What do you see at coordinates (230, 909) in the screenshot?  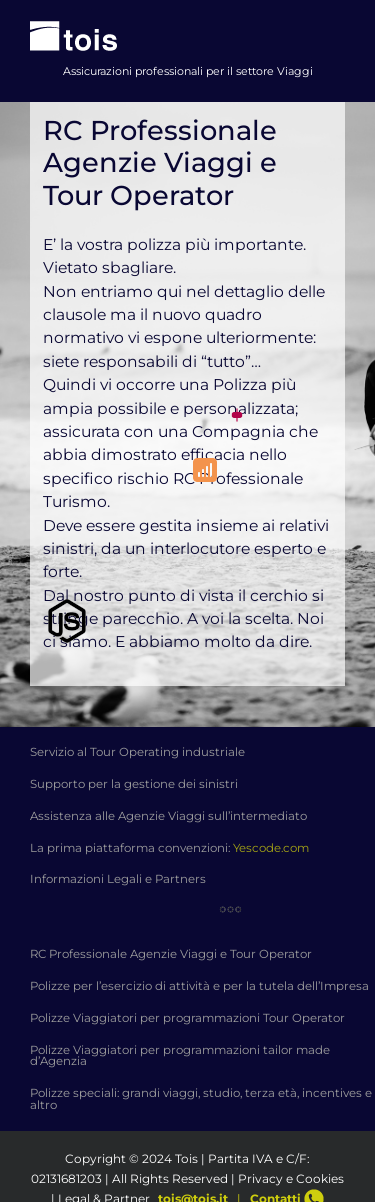 I see `open more options menu` at bounding box center [230, 909].